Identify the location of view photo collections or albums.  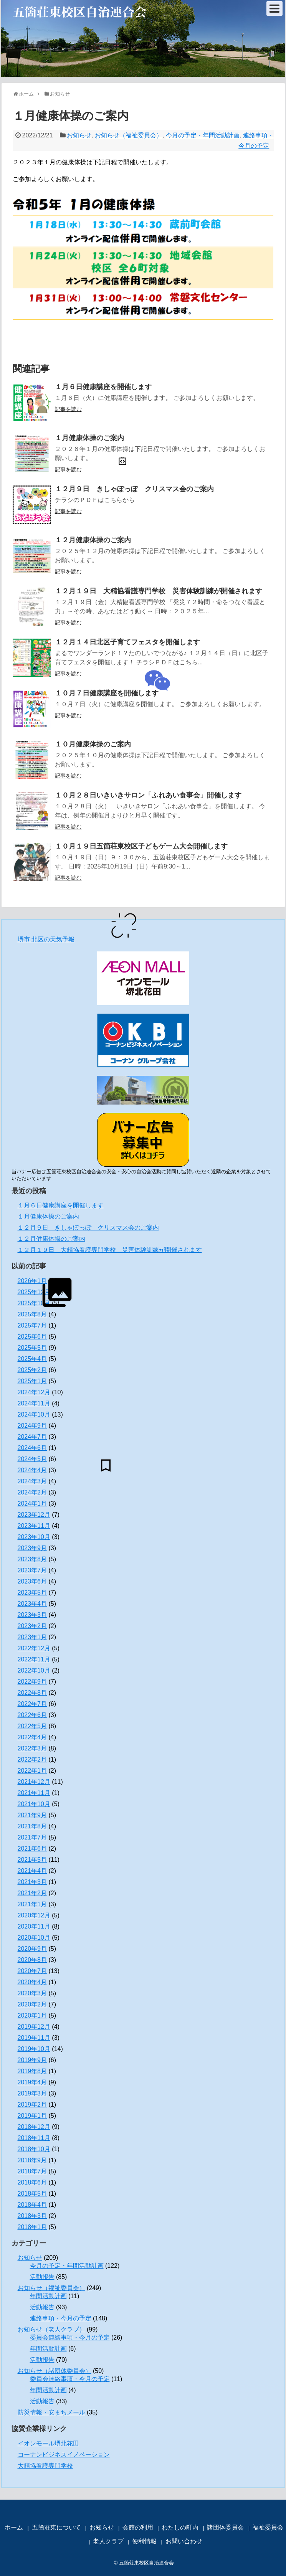
(57, 1292).